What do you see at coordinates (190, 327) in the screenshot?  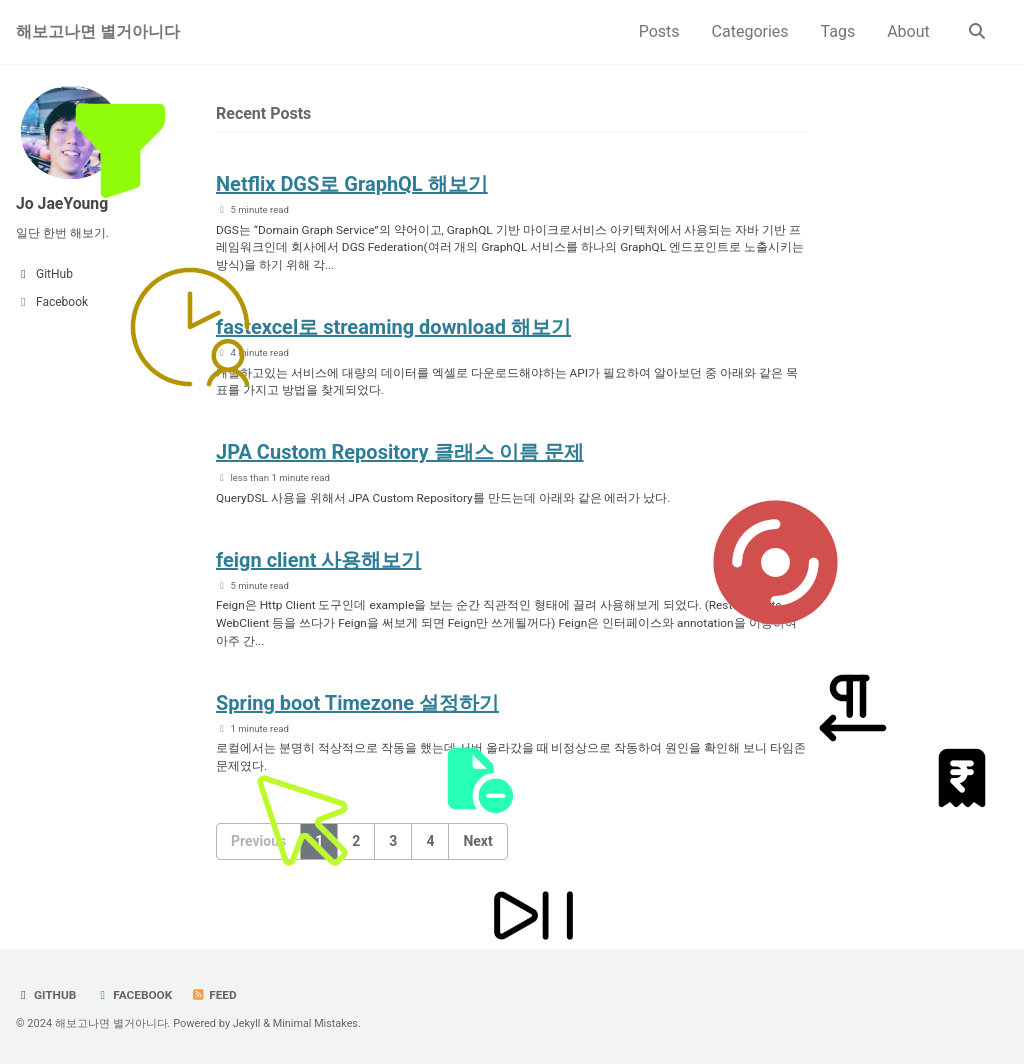 I see `view user's time or availability status` at bounding box center [190, 327].